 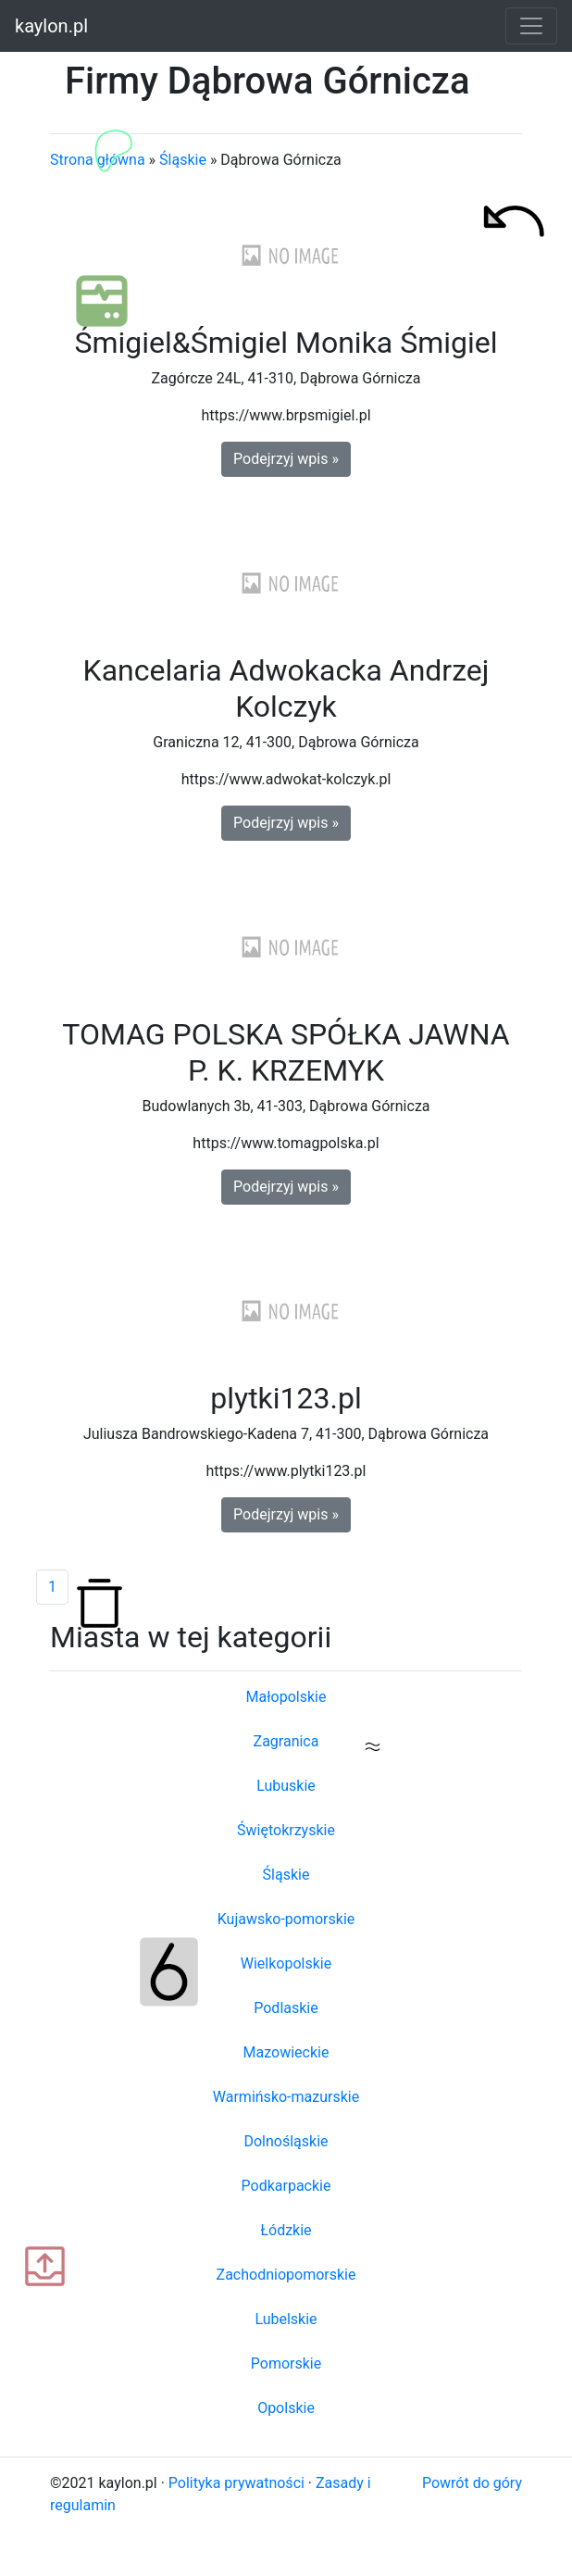 I want to click on delete an item, so click(x=99, y=1605).